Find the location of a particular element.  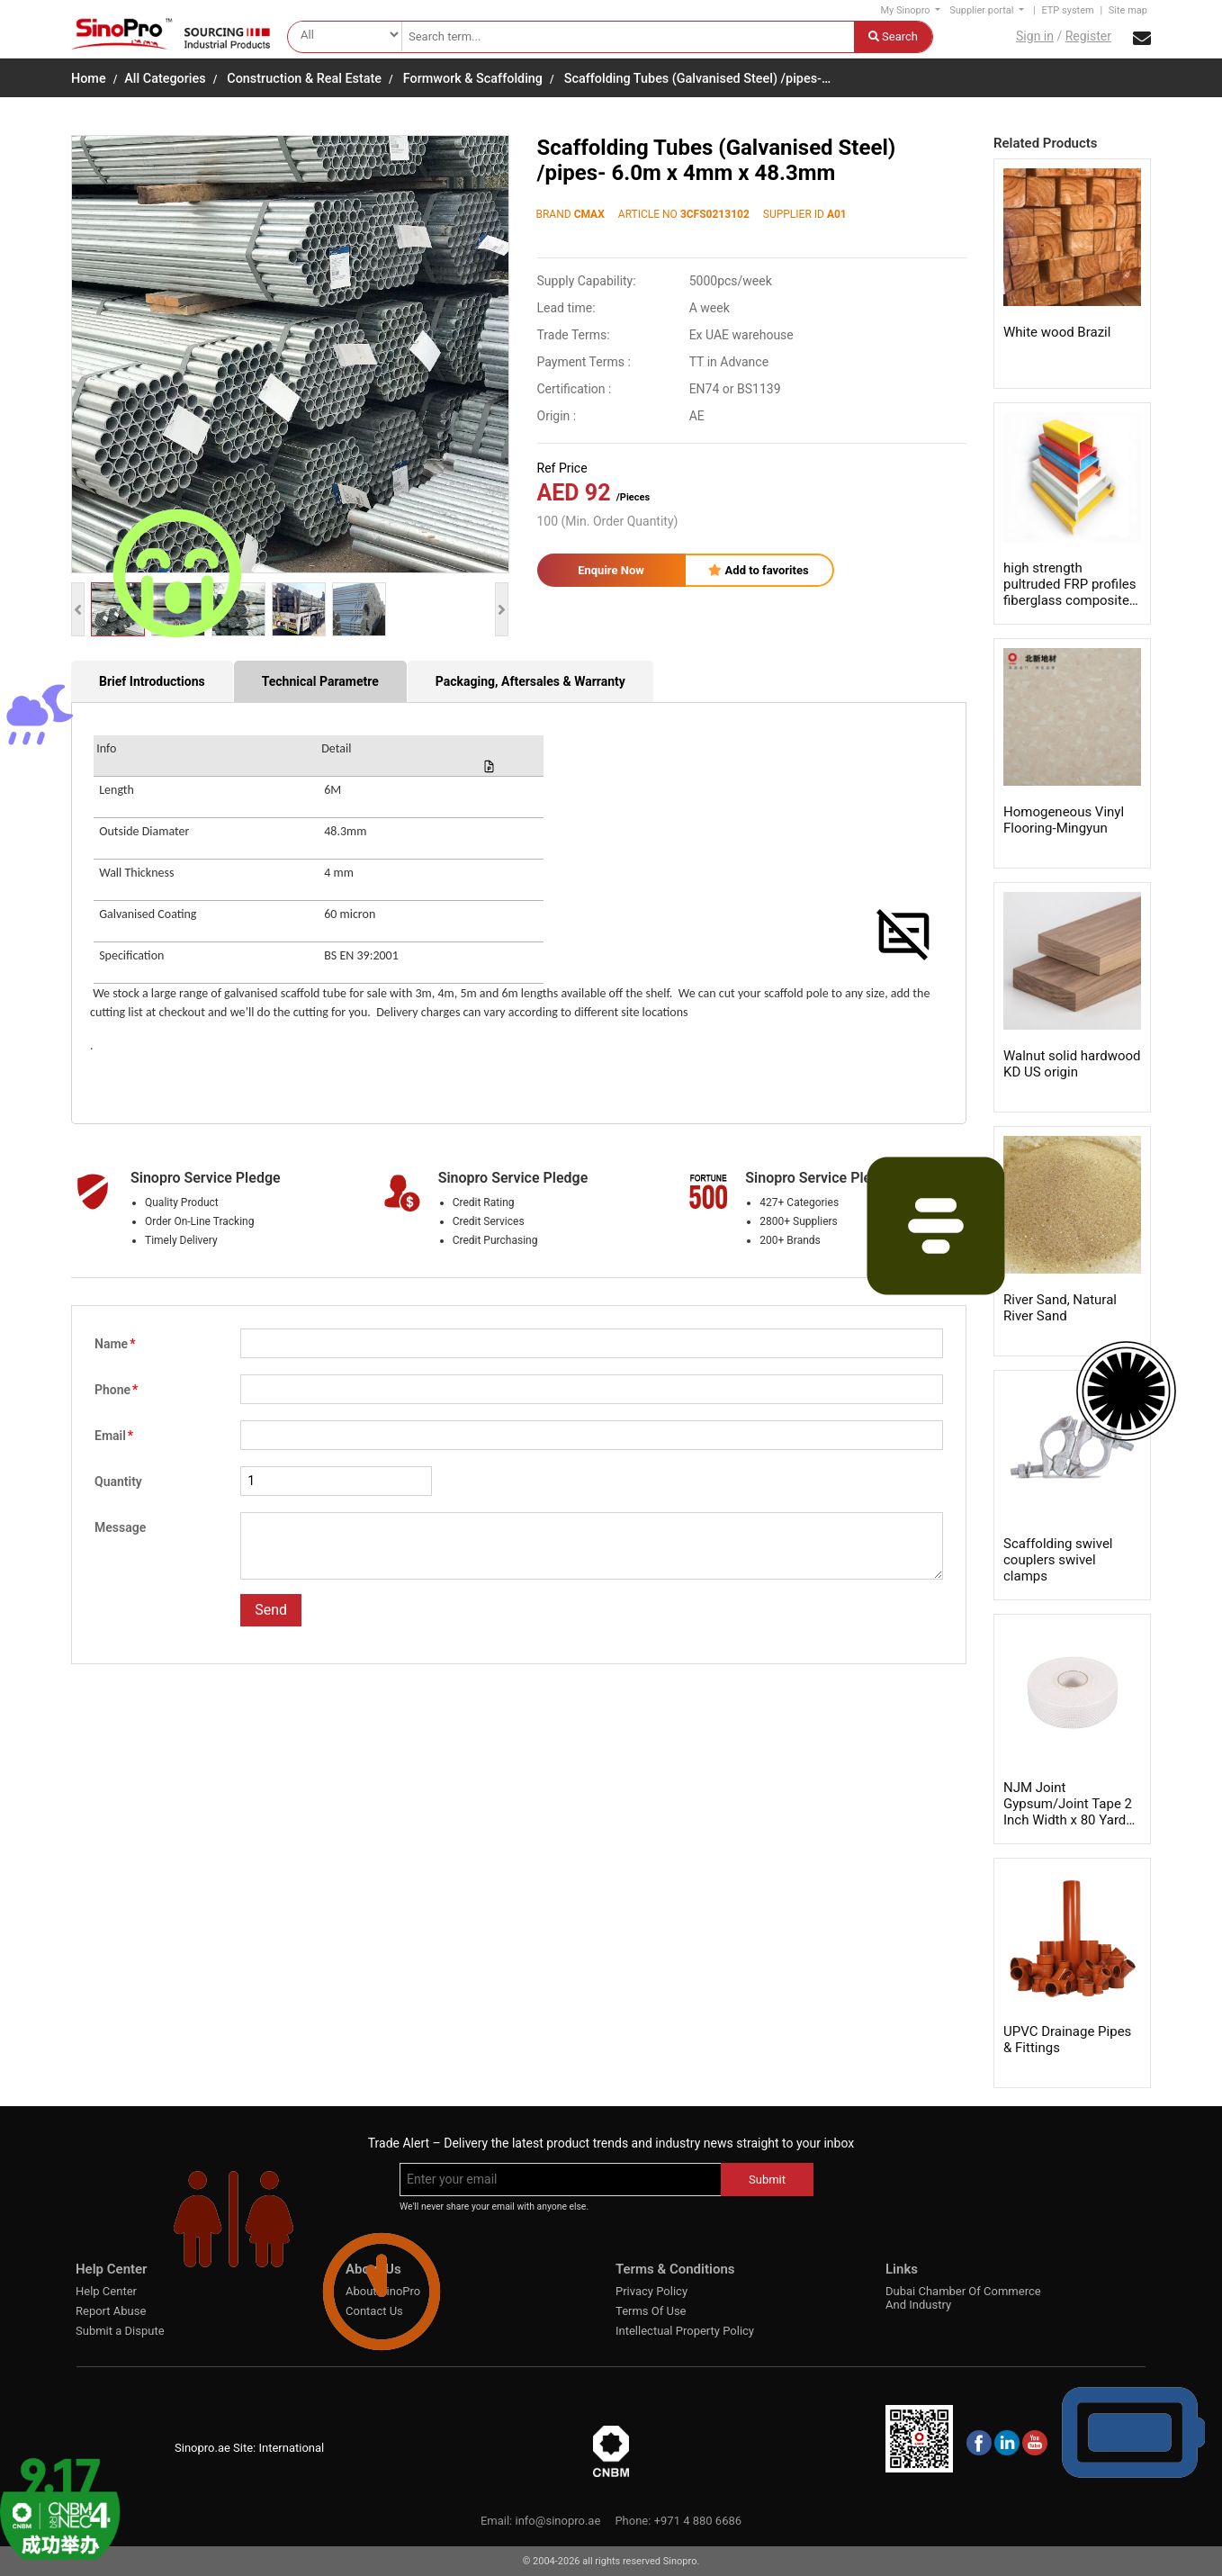

open a powerpoint file is located at coordinates (489, 766).